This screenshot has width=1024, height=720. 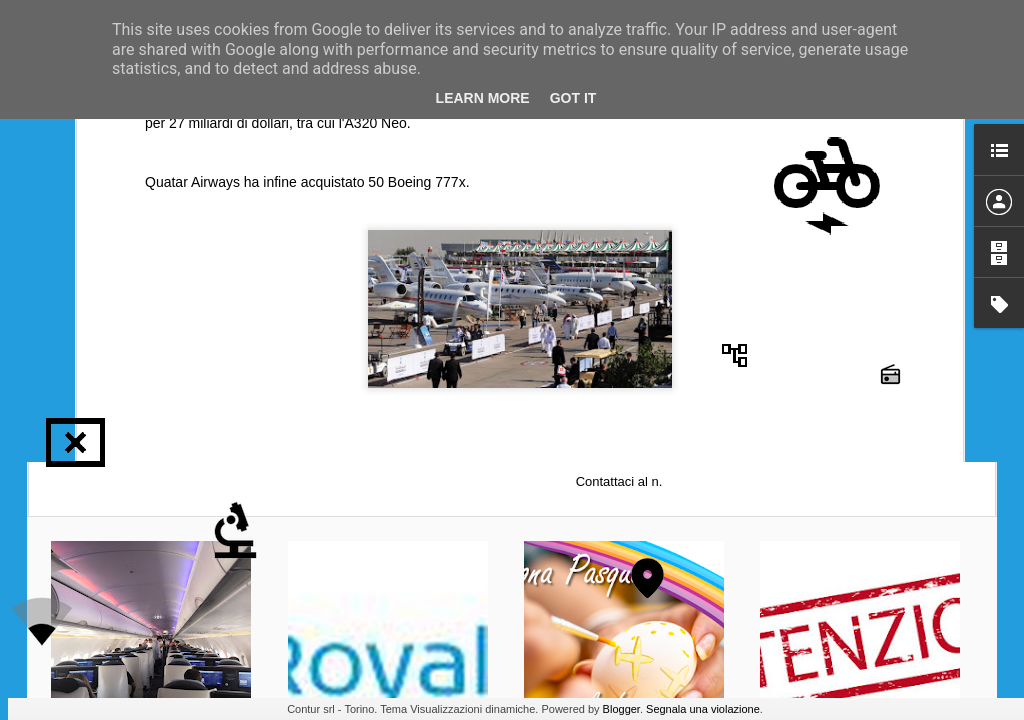 What do you see at coordinates (647, 578) in the screenshot?
I see `view or set a location on the map` at bounding box center [647, 578].